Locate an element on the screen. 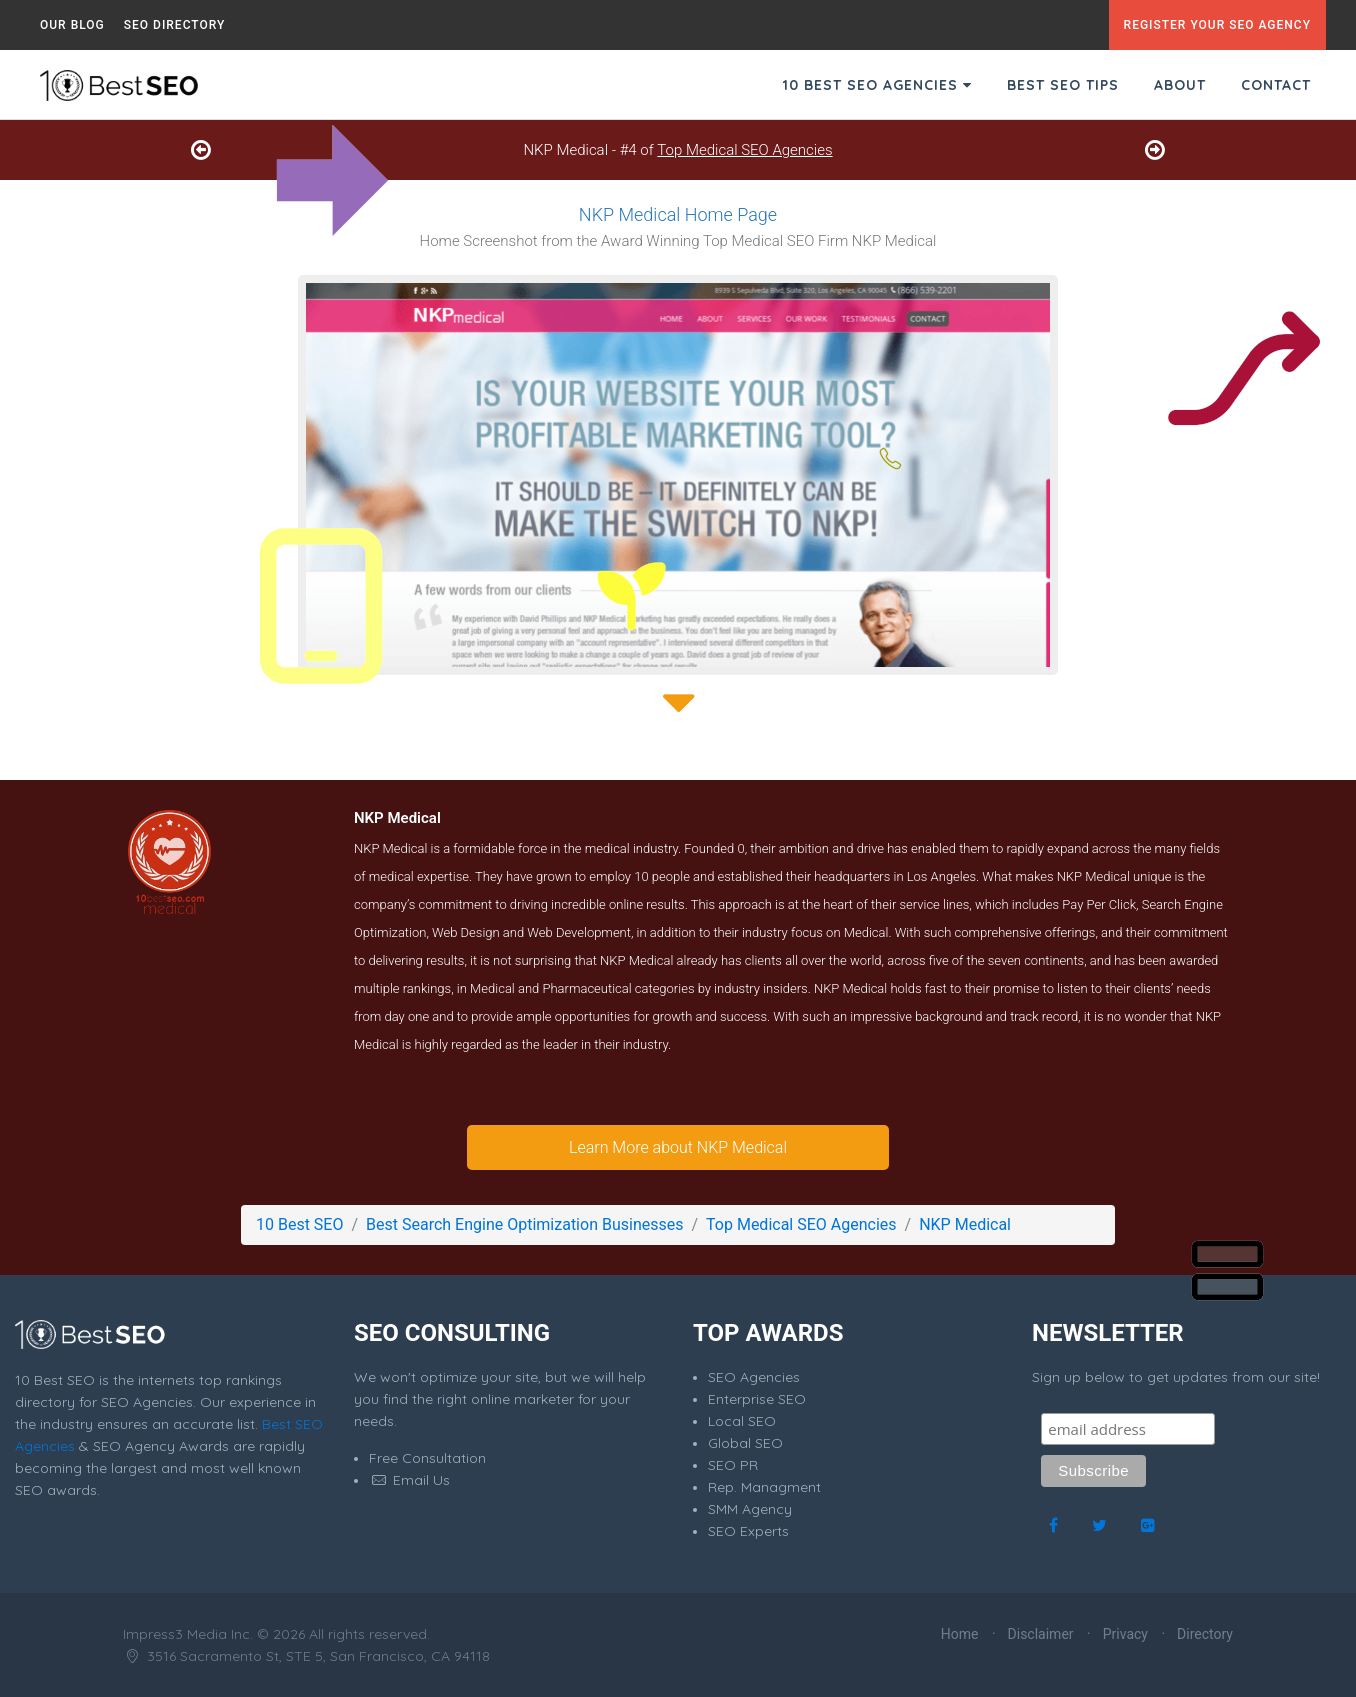 The image size is (1356, 1697). switch to tablet view or layout is located at coordinates (321, 606).